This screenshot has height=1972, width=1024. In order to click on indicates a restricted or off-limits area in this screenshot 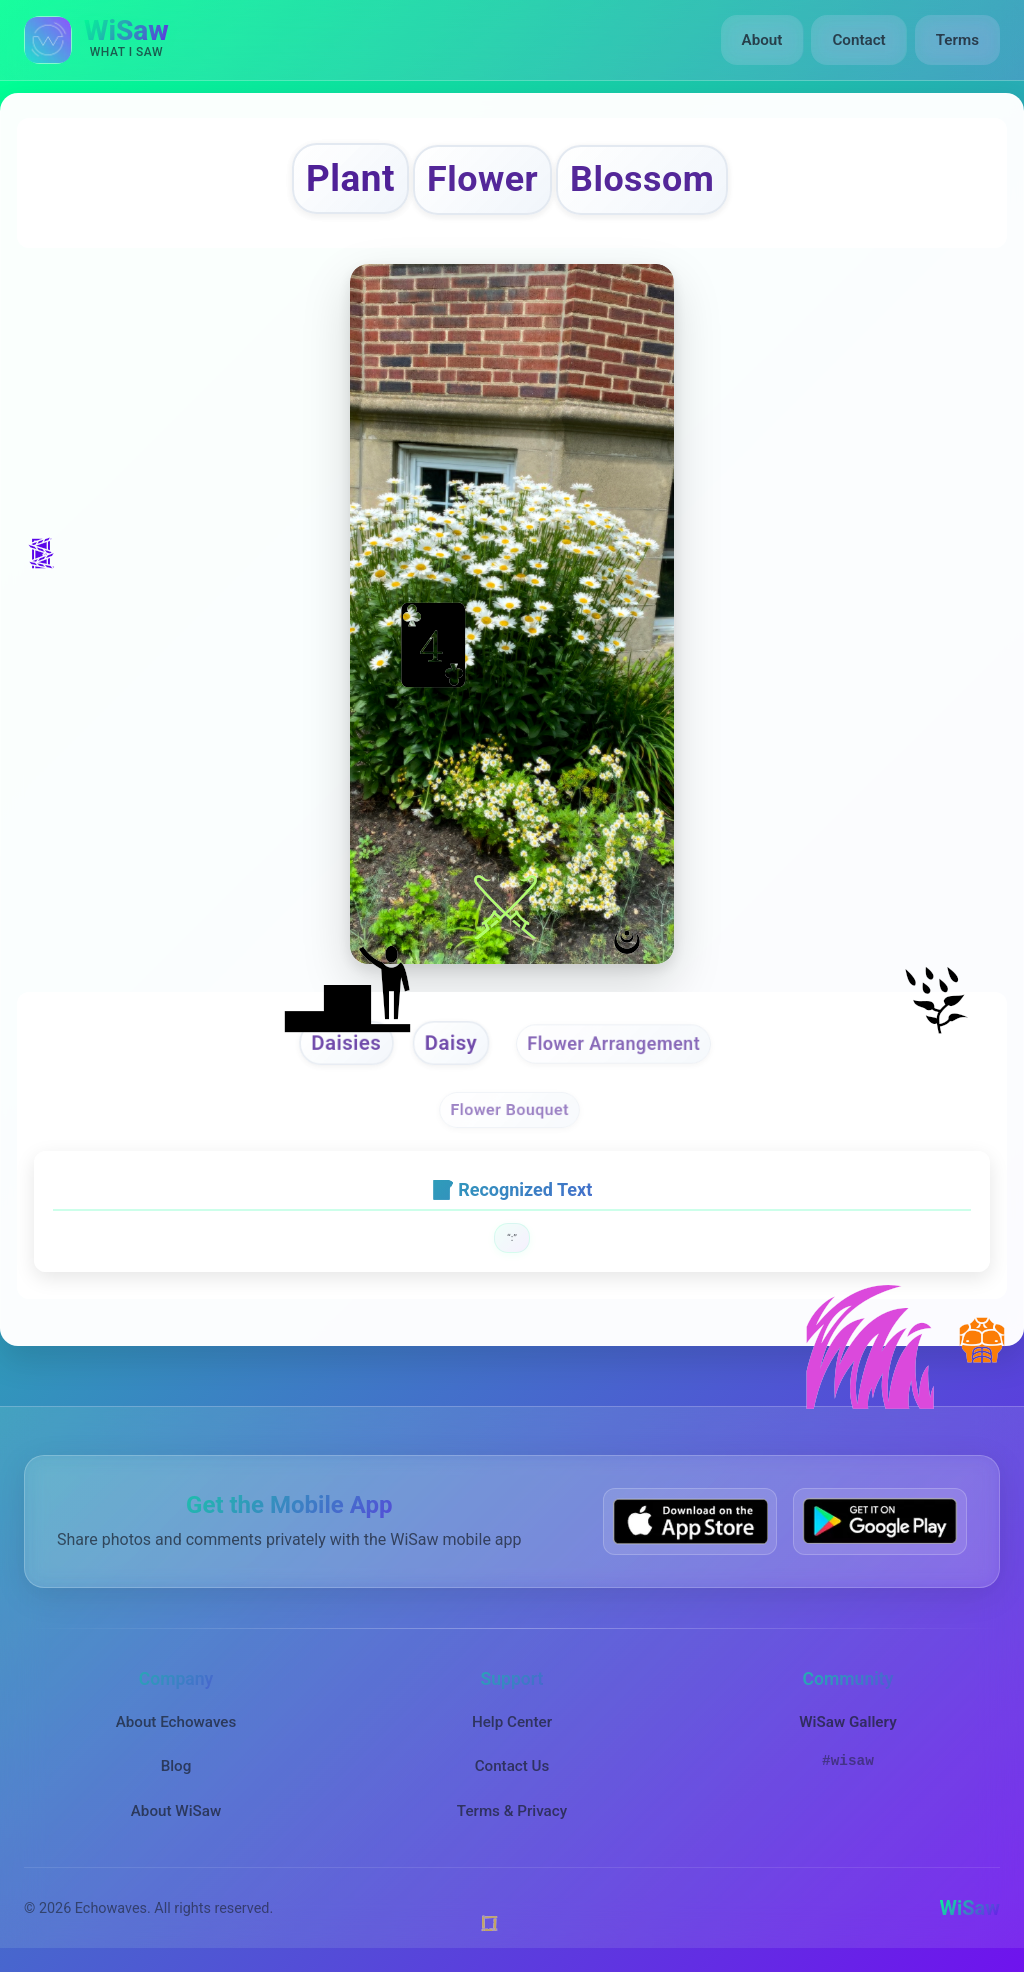, I will do `click(41, 553)`.